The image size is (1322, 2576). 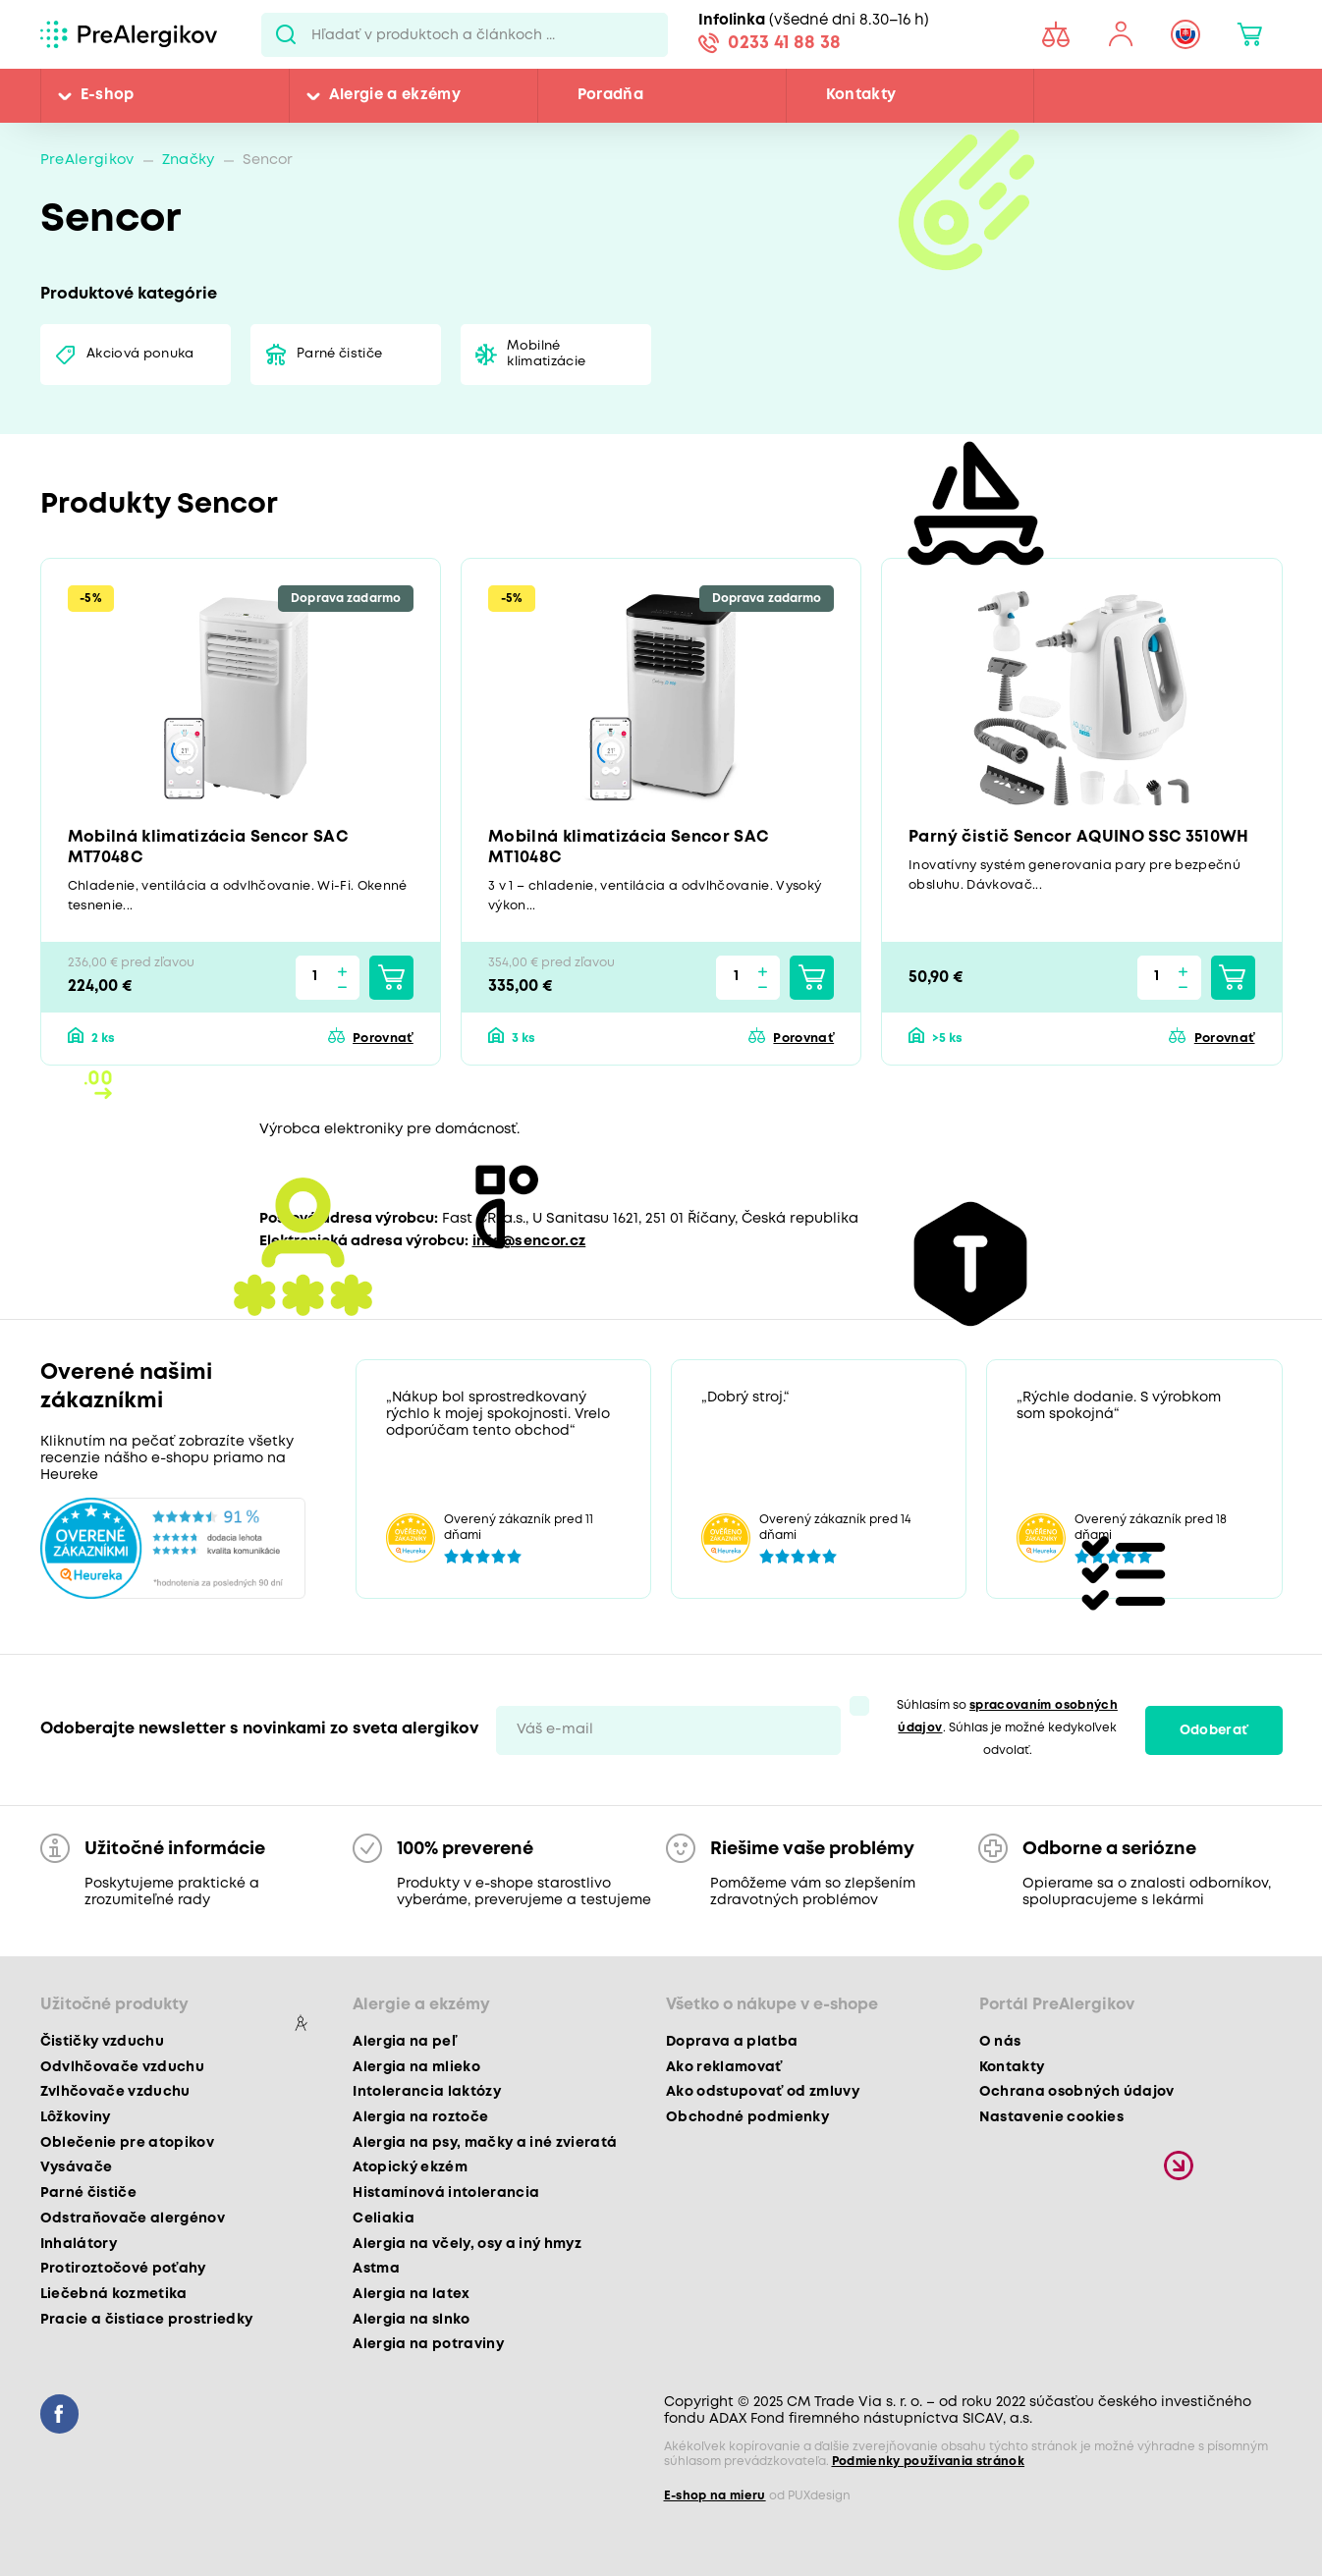 What do you see at coordinates (301, 2023) in the screenshot?
I see `access drawing or drafting tools` at bounding box center [301, 2023].